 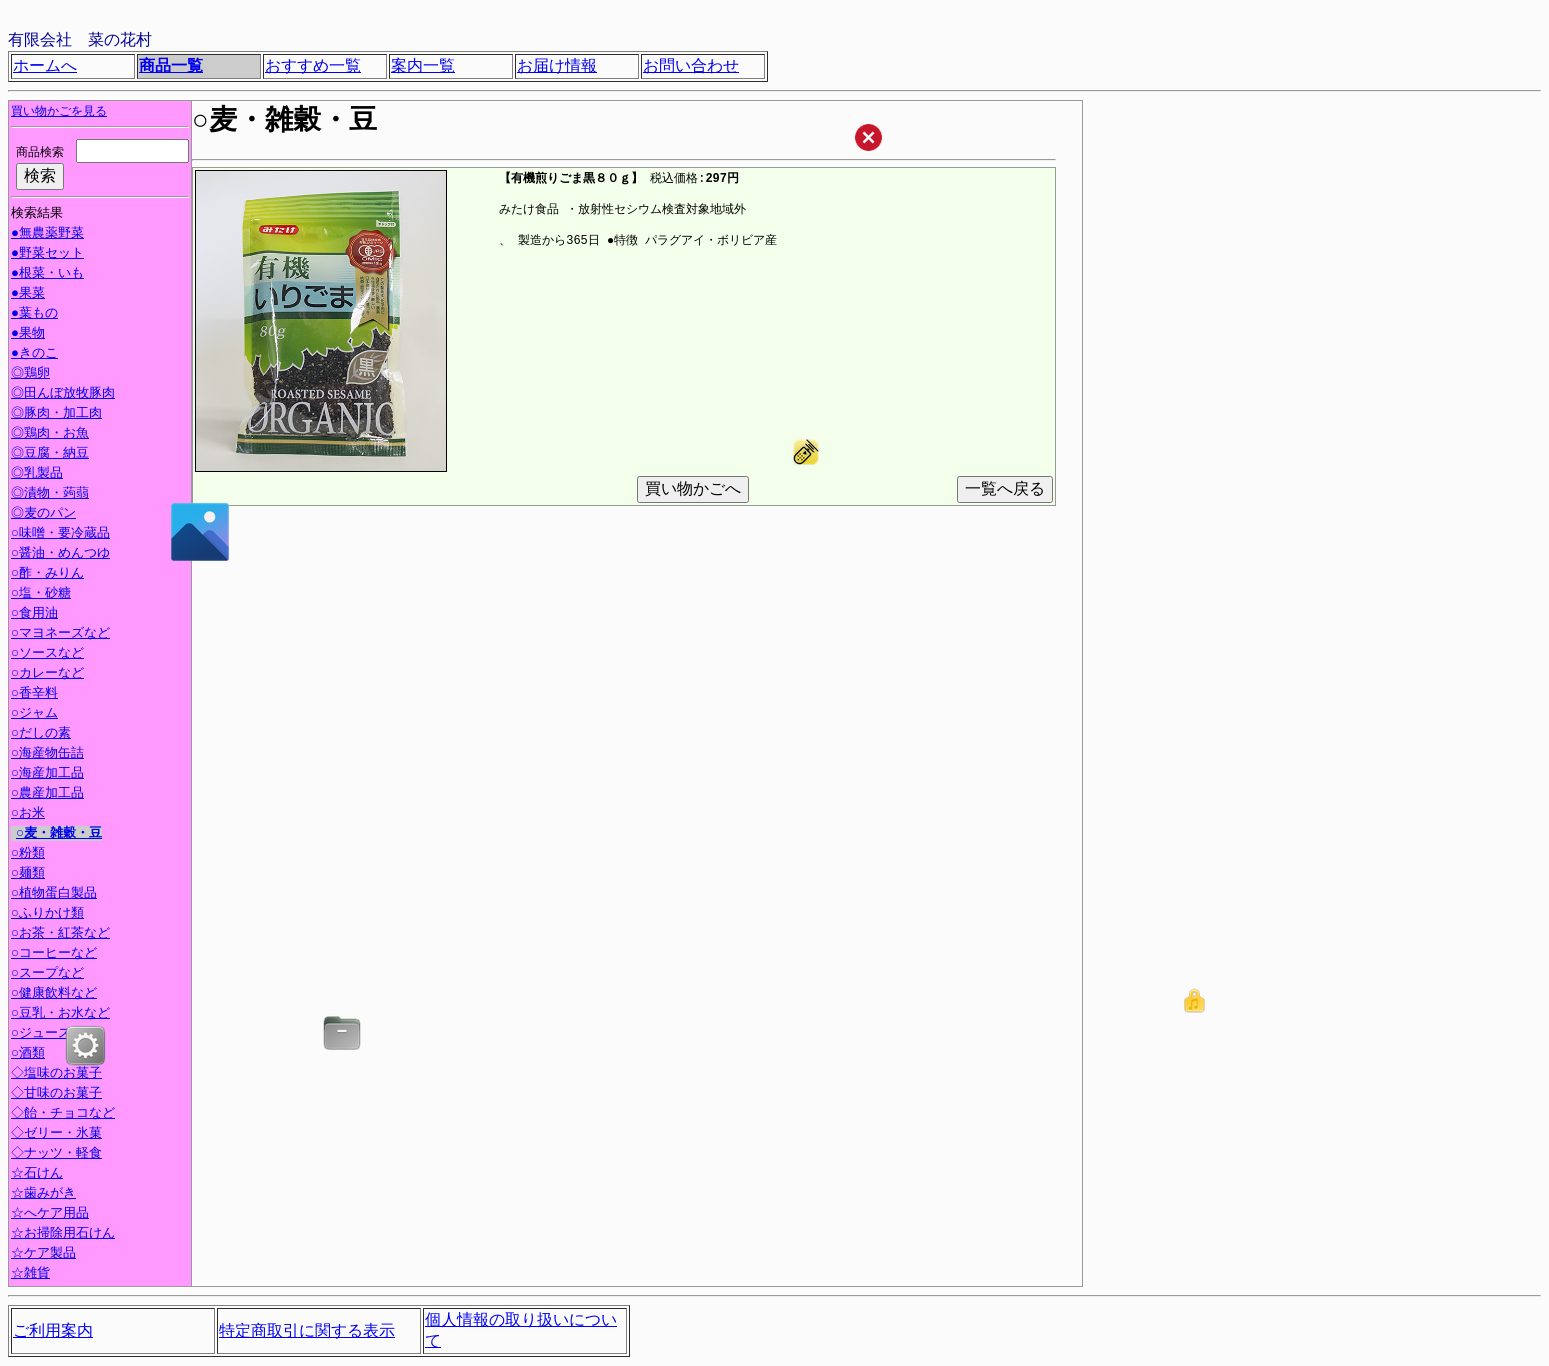 I want to click on open community remote app, so click(x=806, y=452).